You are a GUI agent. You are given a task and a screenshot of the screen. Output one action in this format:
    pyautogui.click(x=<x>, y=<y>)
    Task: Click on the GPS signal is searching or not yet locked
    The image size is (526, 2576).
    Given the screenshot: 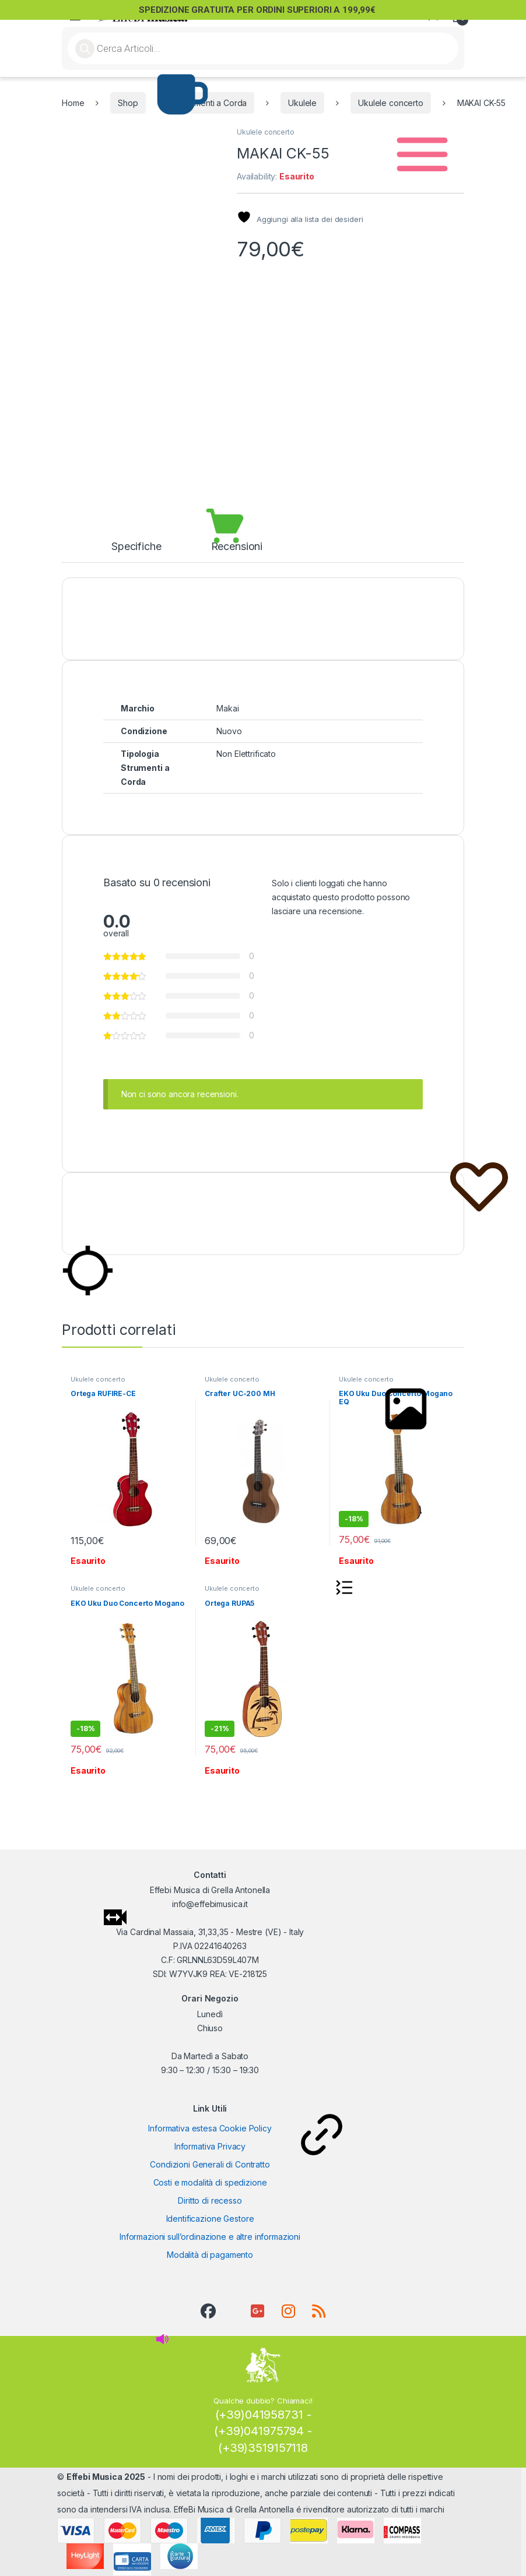 What is the action you would take?
    pyautogui.click(x=87, y=1270)
    